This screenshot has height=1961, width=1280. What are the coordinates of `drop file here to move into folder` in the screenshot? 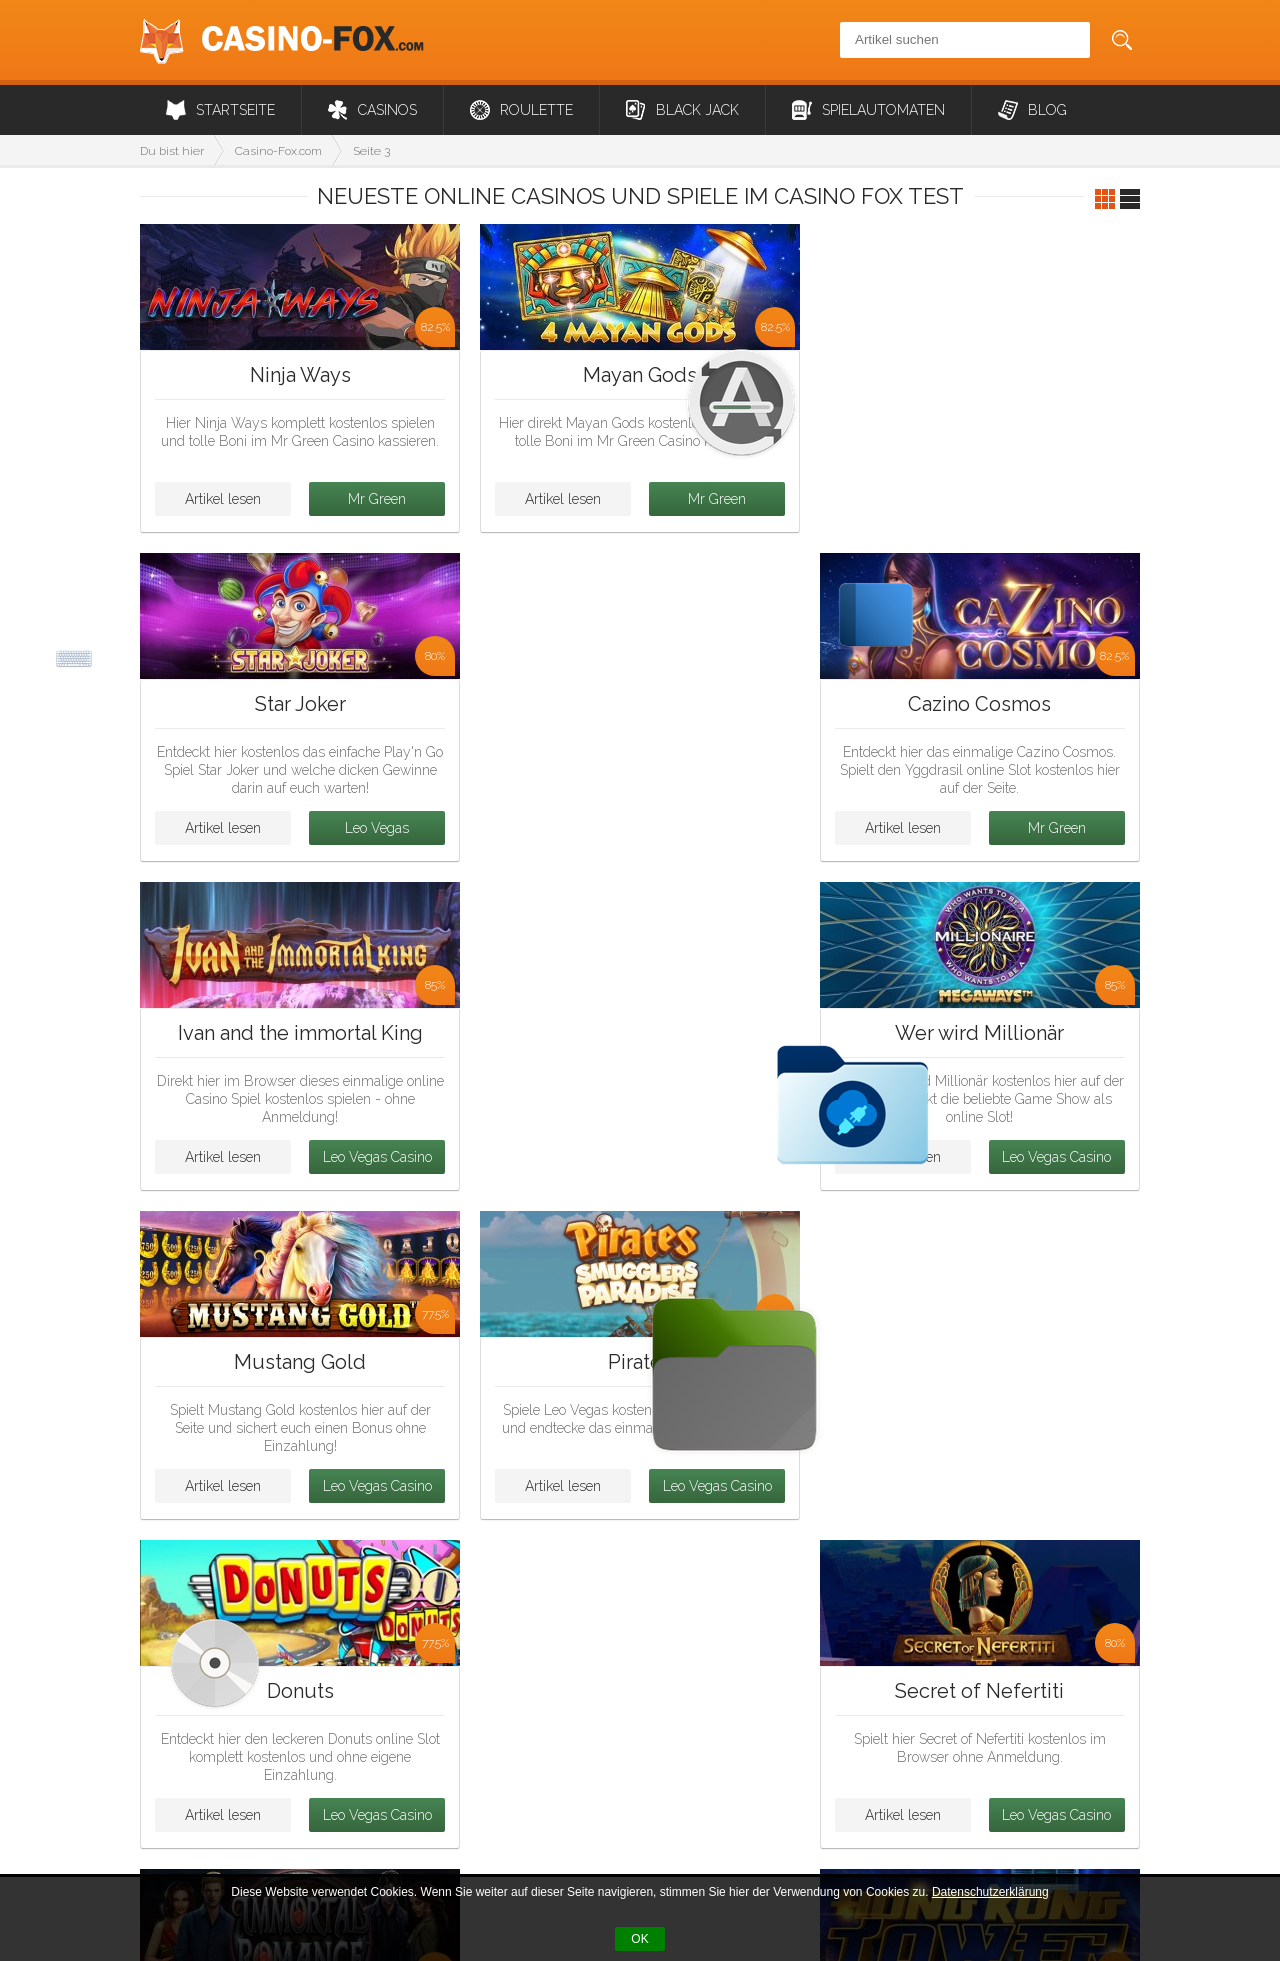 It's located at (734, 1374).